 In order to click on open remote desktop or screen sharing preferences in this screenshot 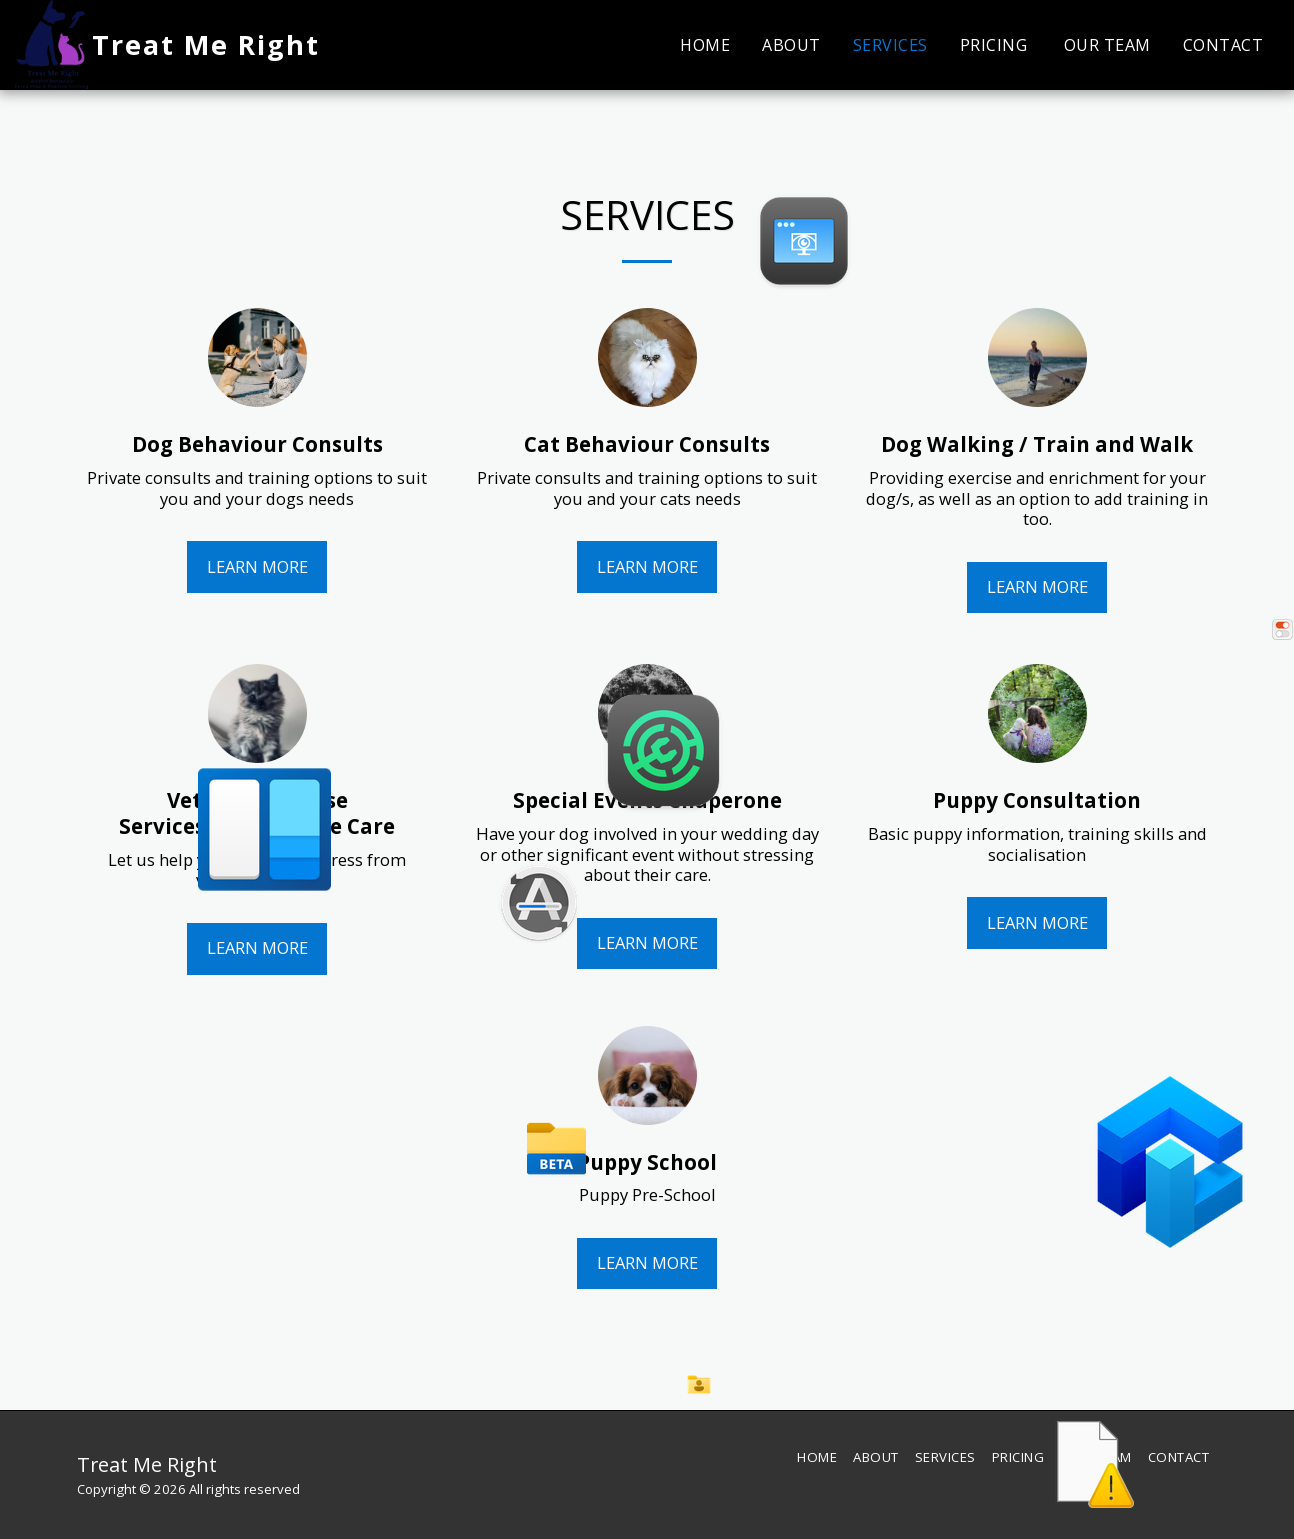, I will do `click(804, 241)`.